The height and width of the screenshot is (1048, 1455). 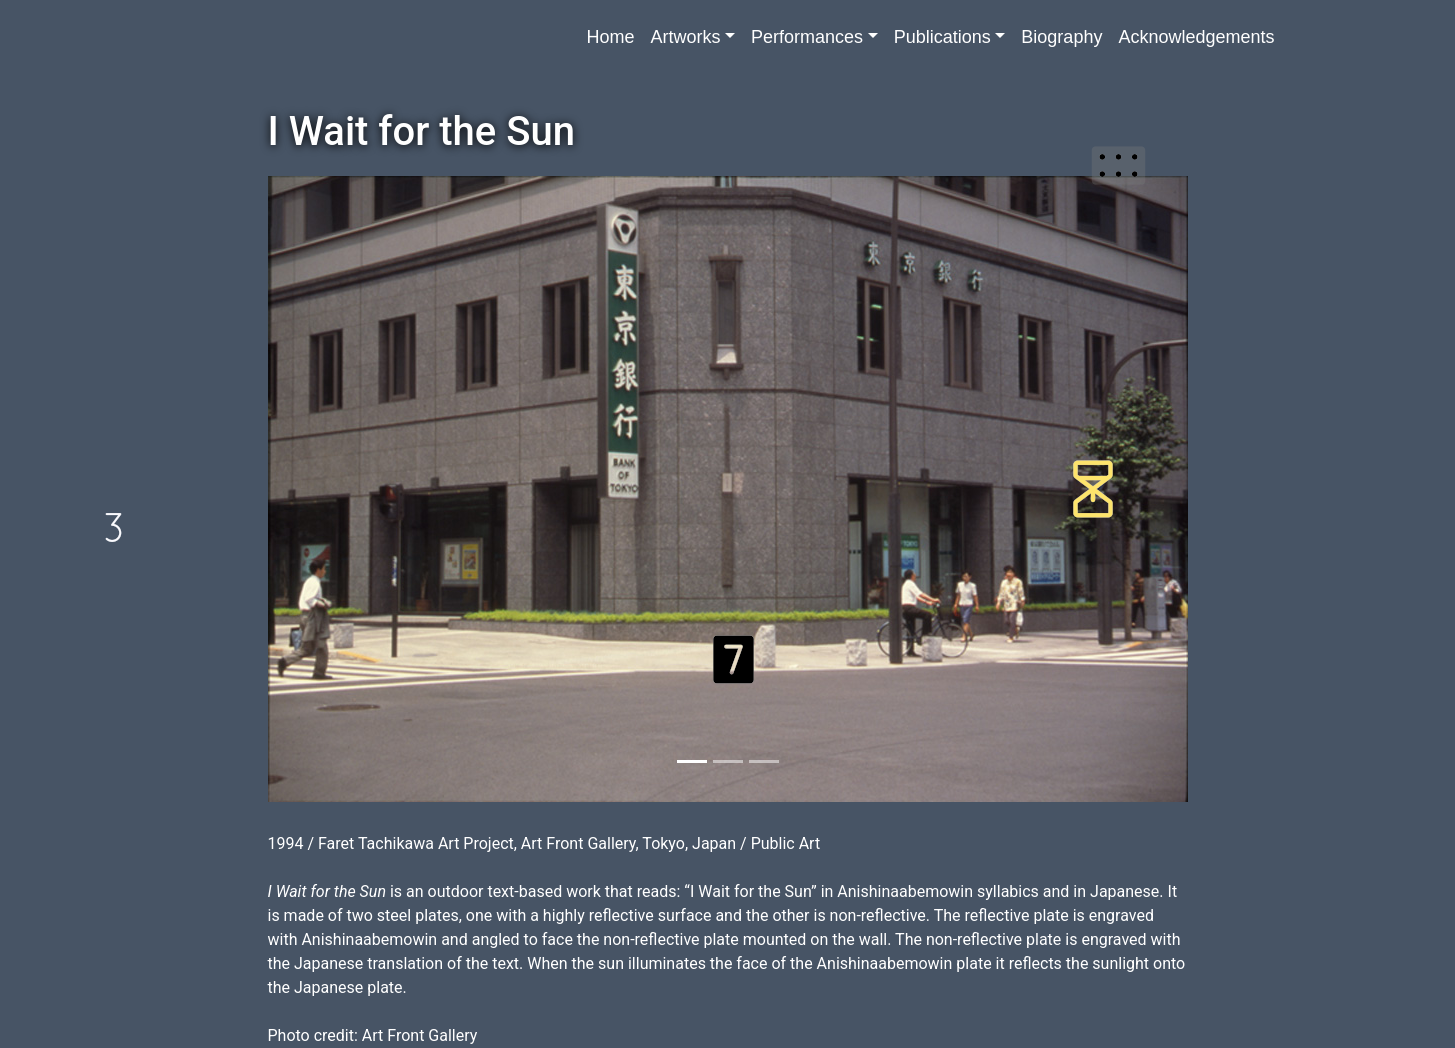 What do you see at coordinates (1093, 489) in the screenshot?
I see `indicates a task or process in progress` at bounding box center [1093, 489].